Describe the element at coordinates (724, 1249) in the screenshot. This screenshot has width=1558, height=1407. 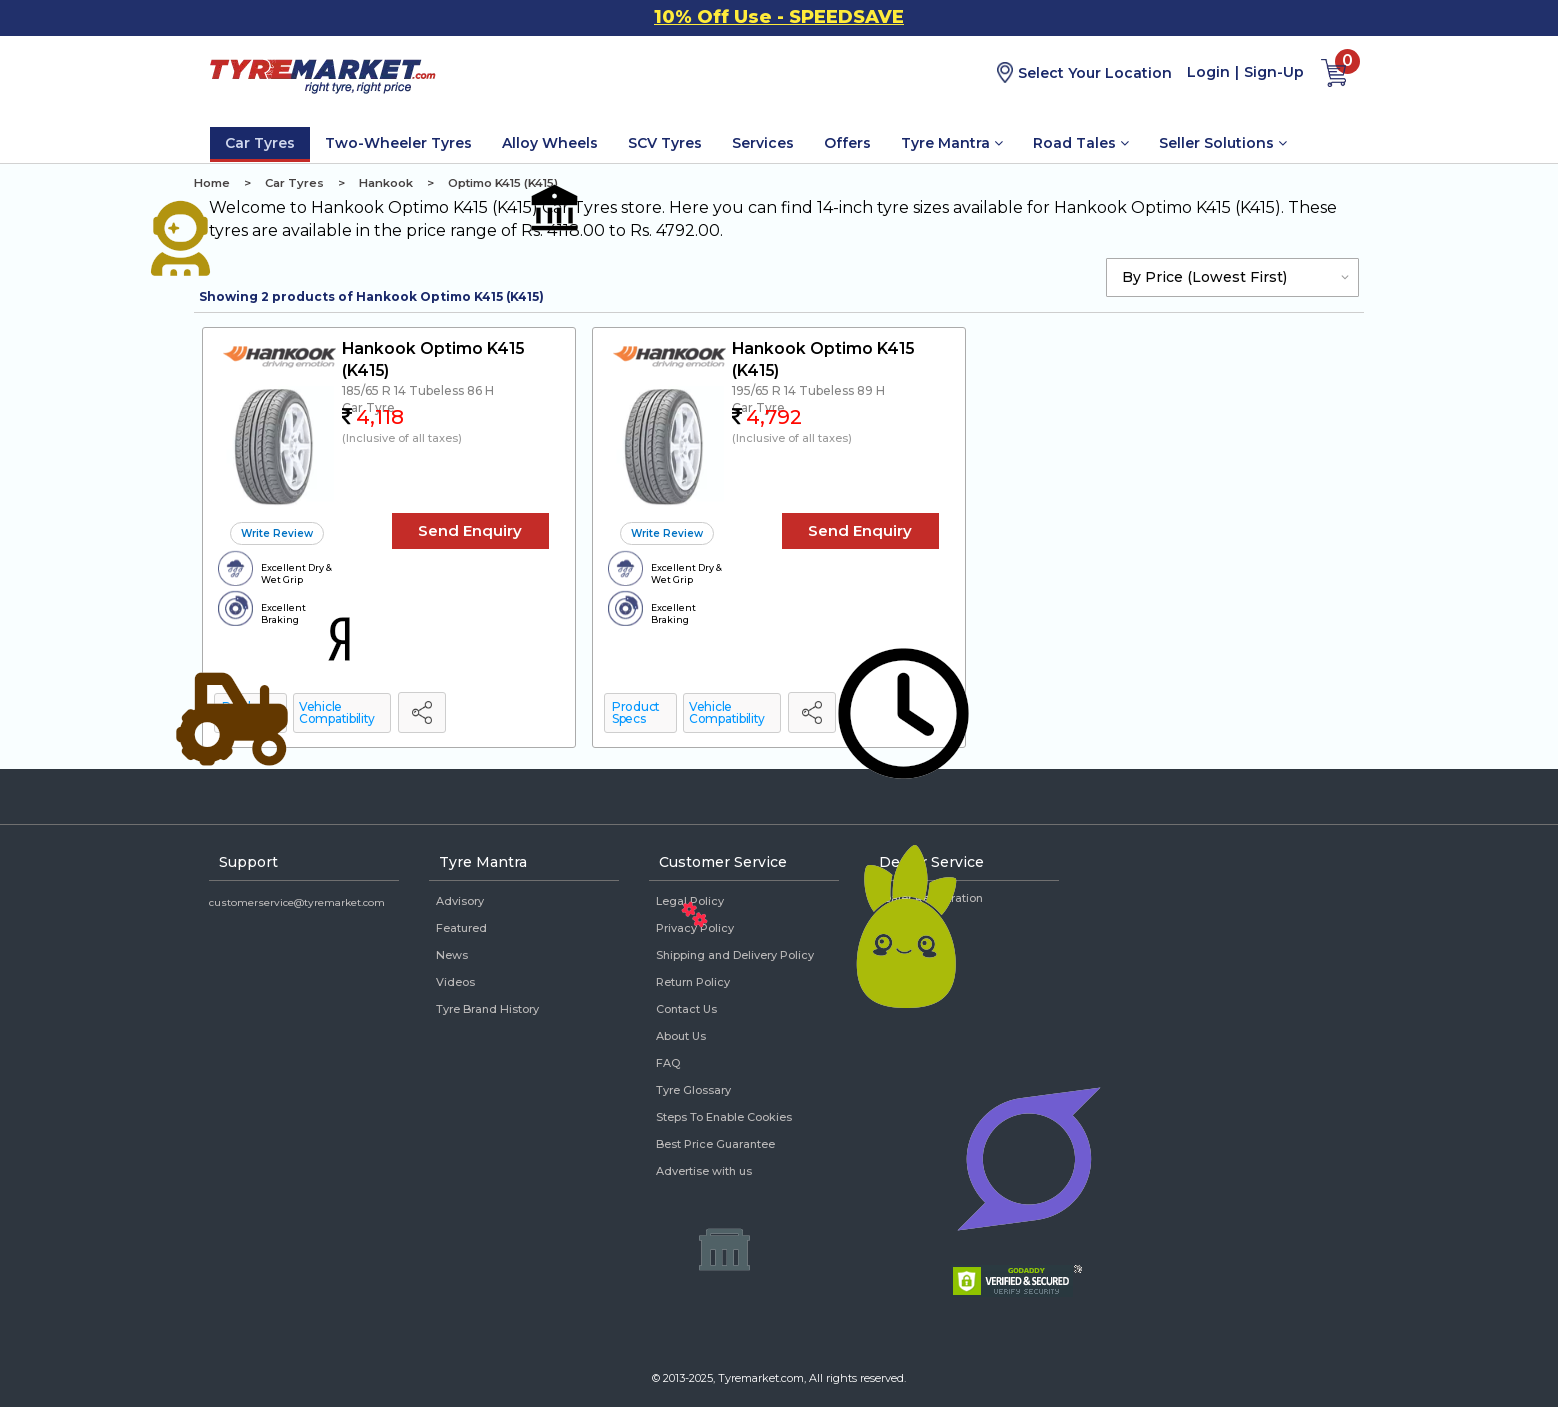
I see `access government services` at that location.